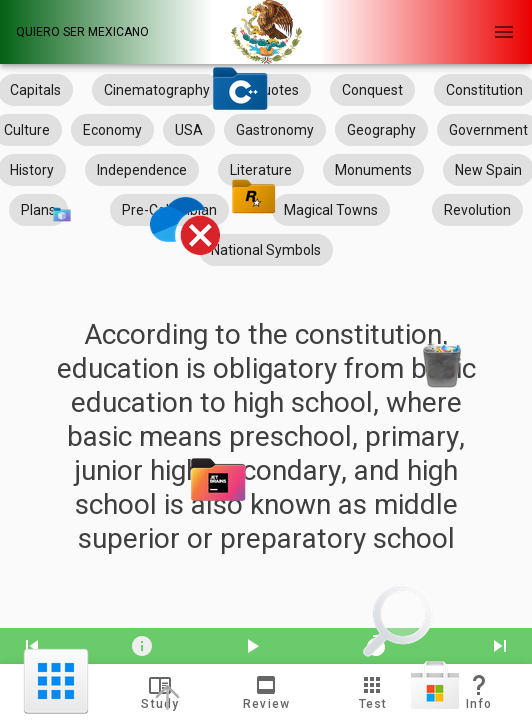  What do you see at coordinates (56, 681) in the screenshot?
I see `view items in grid layout` at bounding box center [56, 681].